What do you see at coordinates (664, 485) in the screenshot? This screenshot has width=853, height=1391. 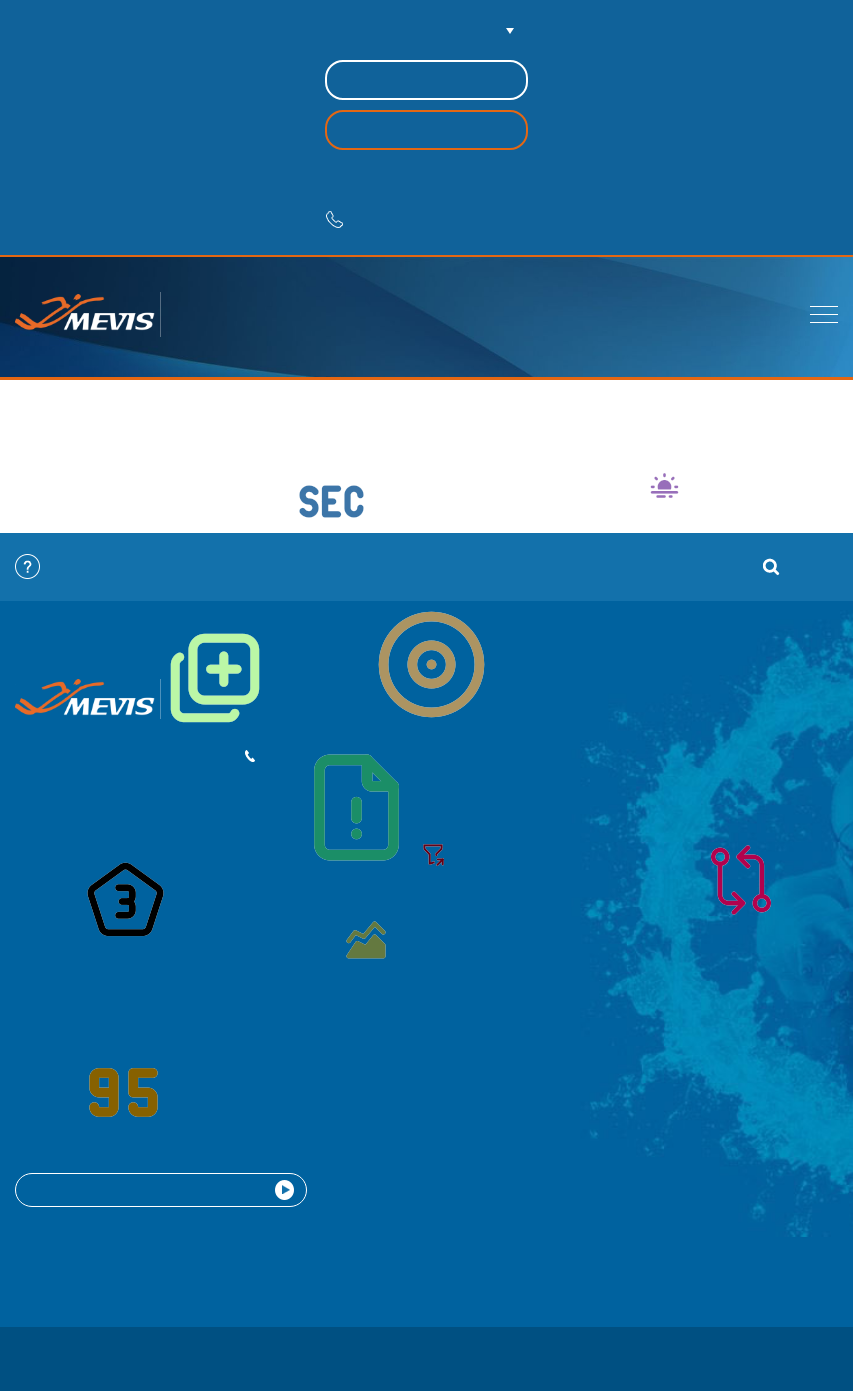 I see `indicates sunset or evening time` at bounding box center [664, 485].